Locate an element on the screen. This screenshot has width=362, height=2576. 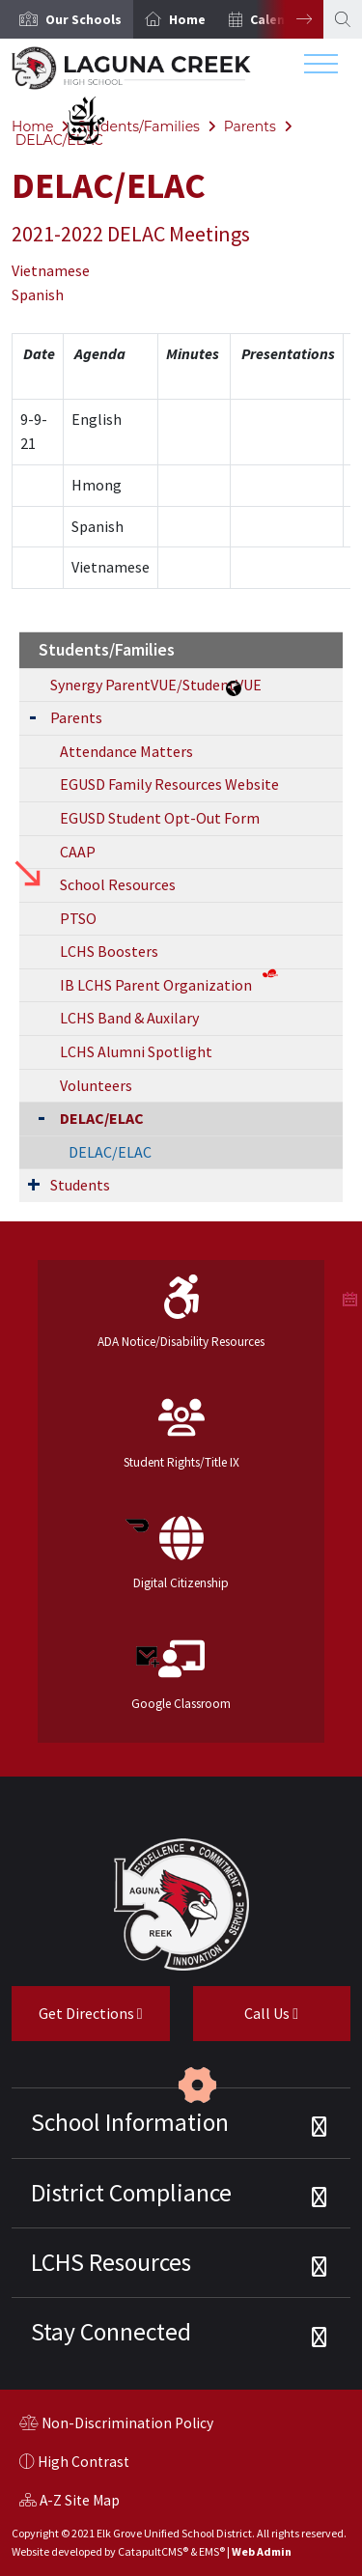
view calendar or schedule is located at coordinates (349, 1300).